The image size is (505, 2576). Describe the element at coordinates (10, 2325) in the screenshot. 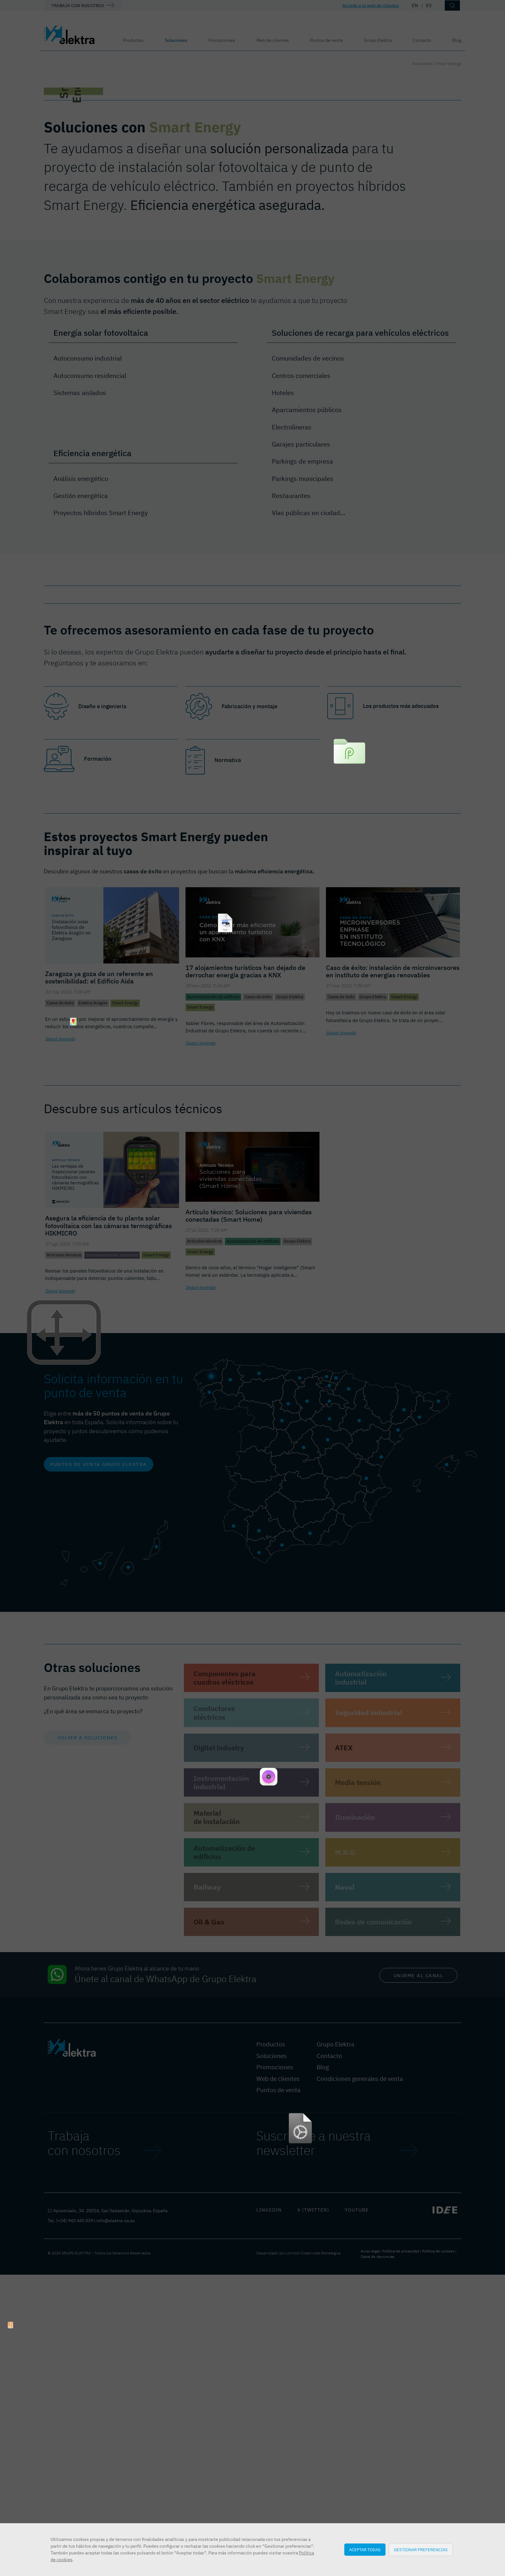

I see `compressed archive file type indicator` at that location.